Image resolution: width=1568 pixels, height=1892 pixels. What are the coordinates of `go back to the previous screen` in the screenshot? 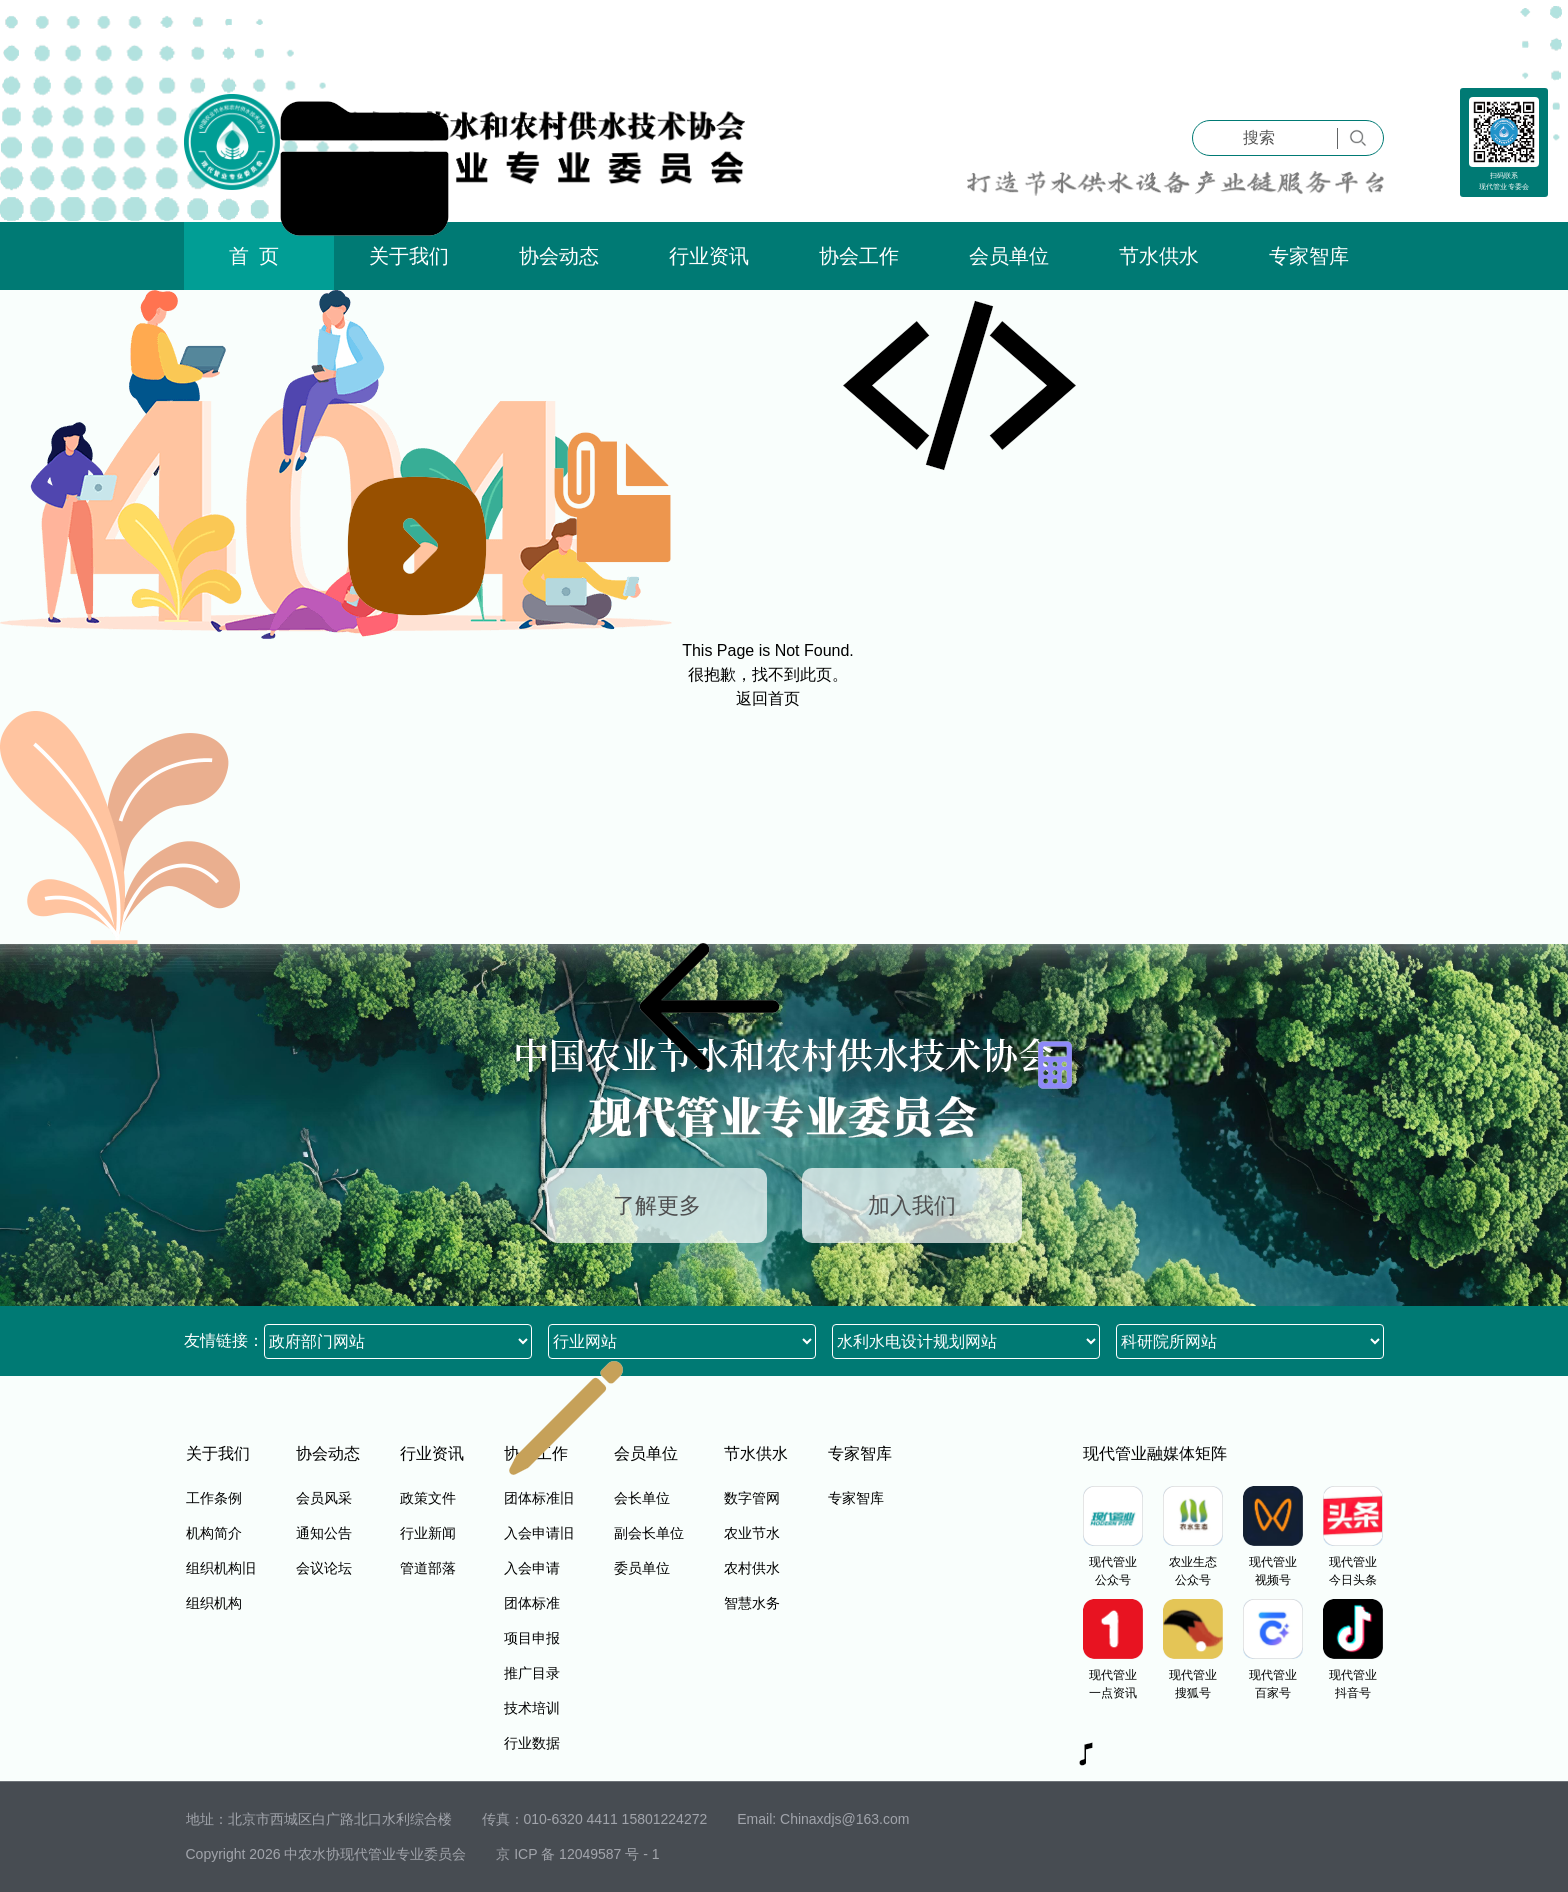 It's located at (709, 1006).